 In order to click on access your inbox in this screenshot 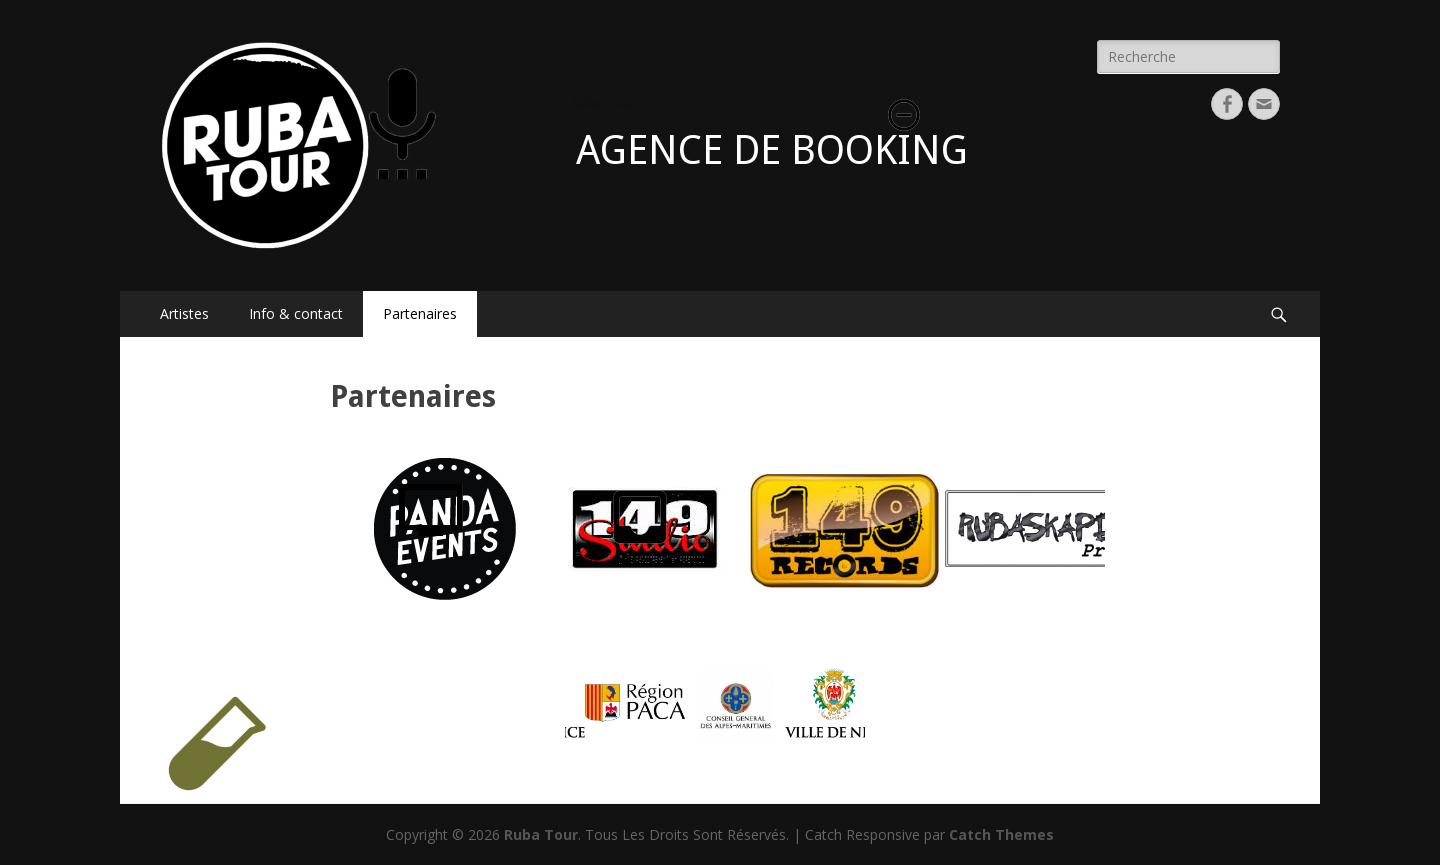, I will do `click(640, 517)`.